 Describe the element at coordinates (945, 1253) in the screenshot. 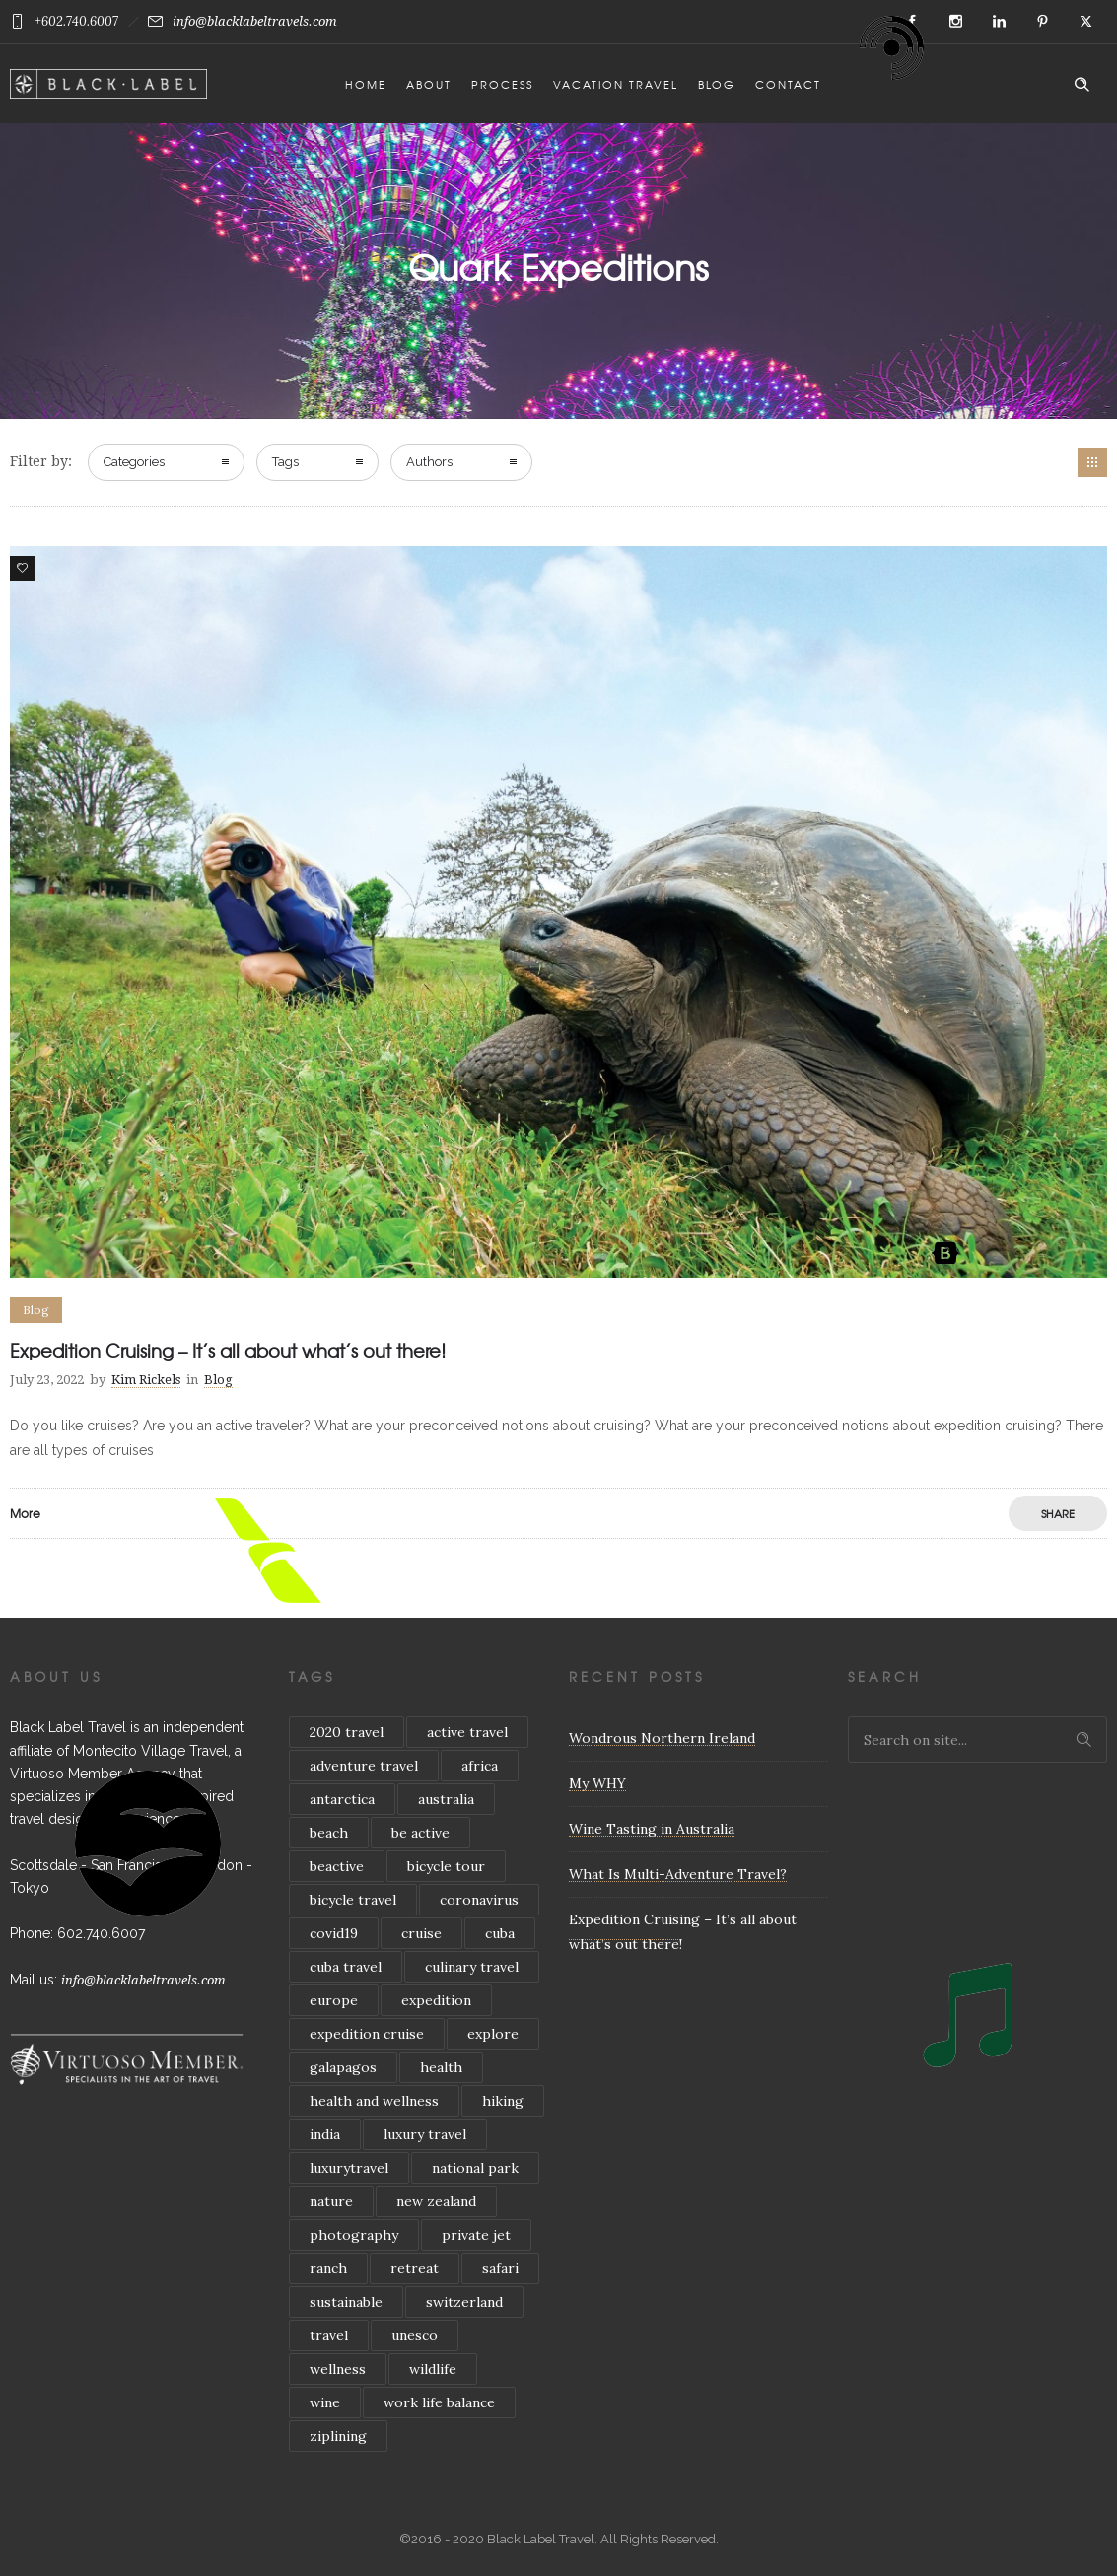

I see `Bootstrap framework logo` at that location.